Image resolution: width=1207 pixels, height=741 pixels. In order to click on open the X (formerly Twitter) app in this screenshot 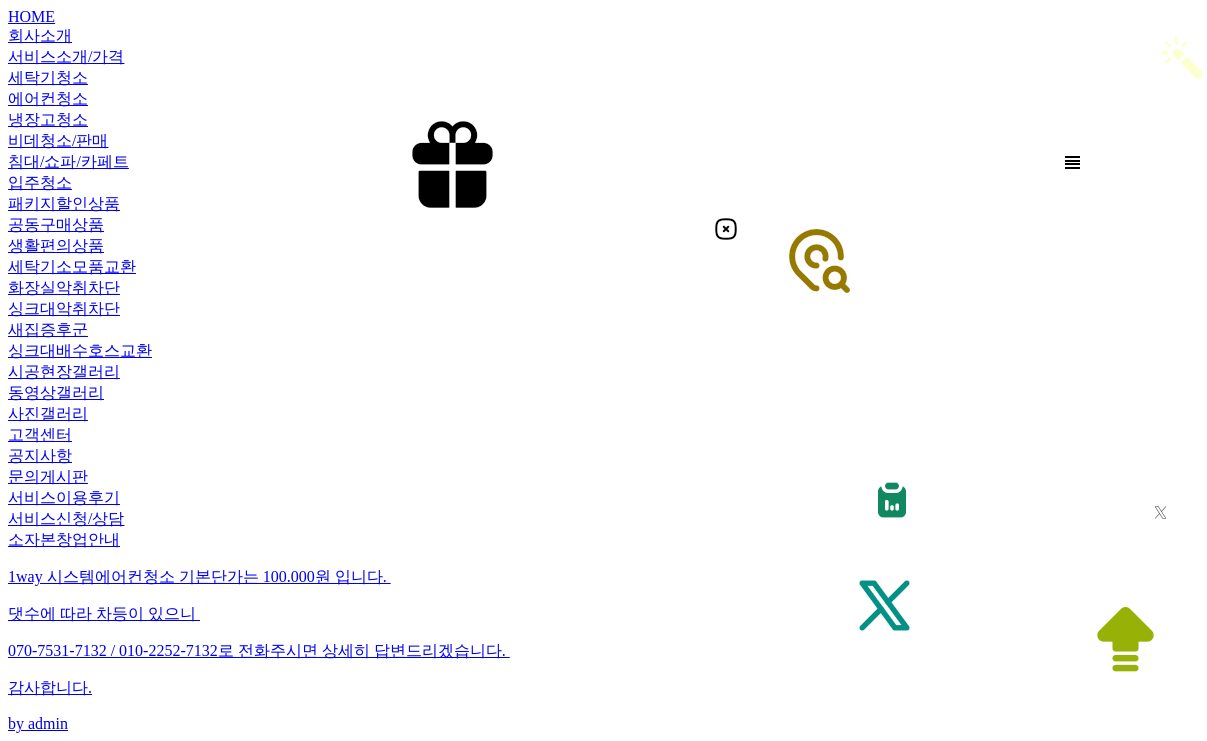, I will do `click(1160, 512)`.